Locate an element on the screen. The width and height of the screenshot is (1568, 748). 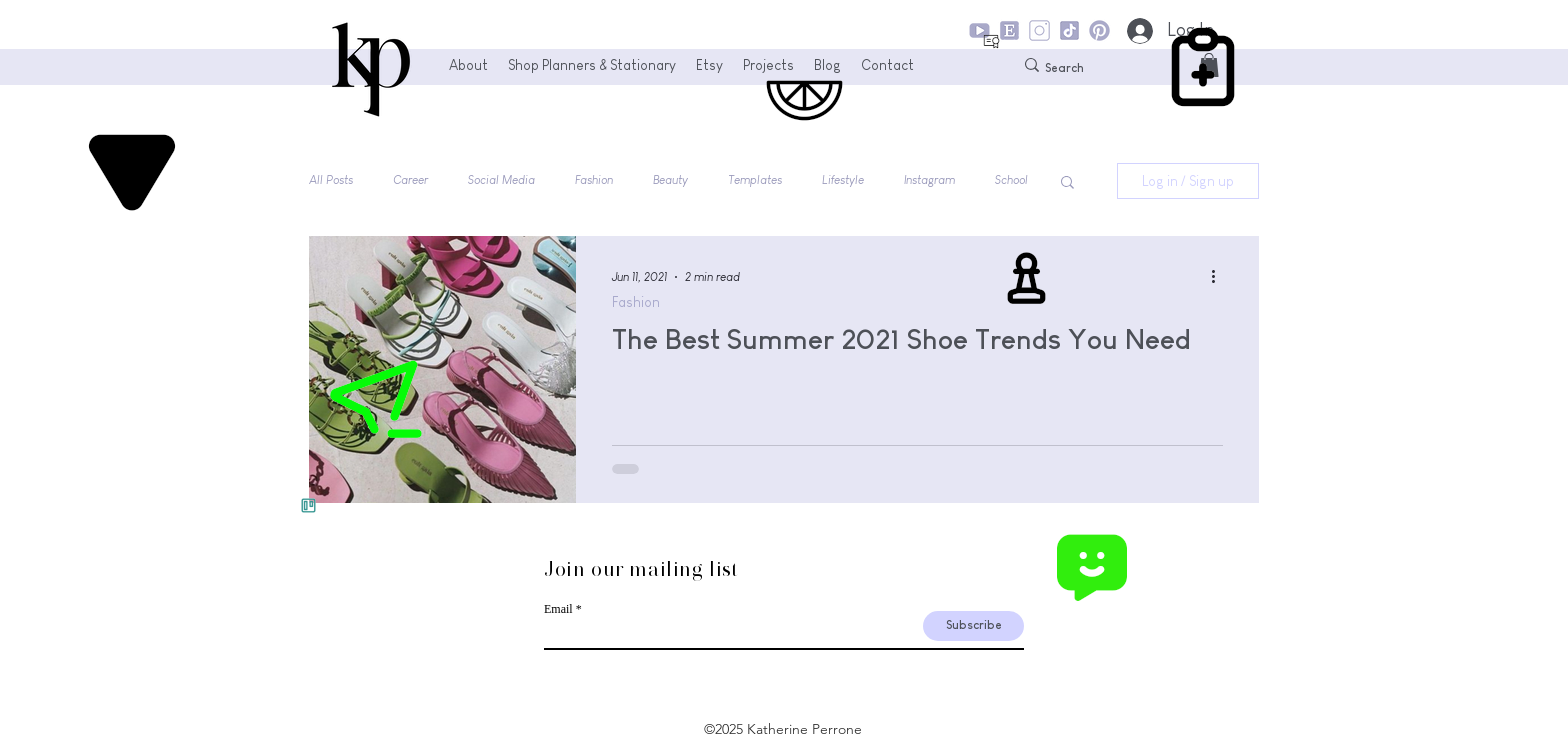
open chatbot or AI assistant is located at coordinates (1092, 566).